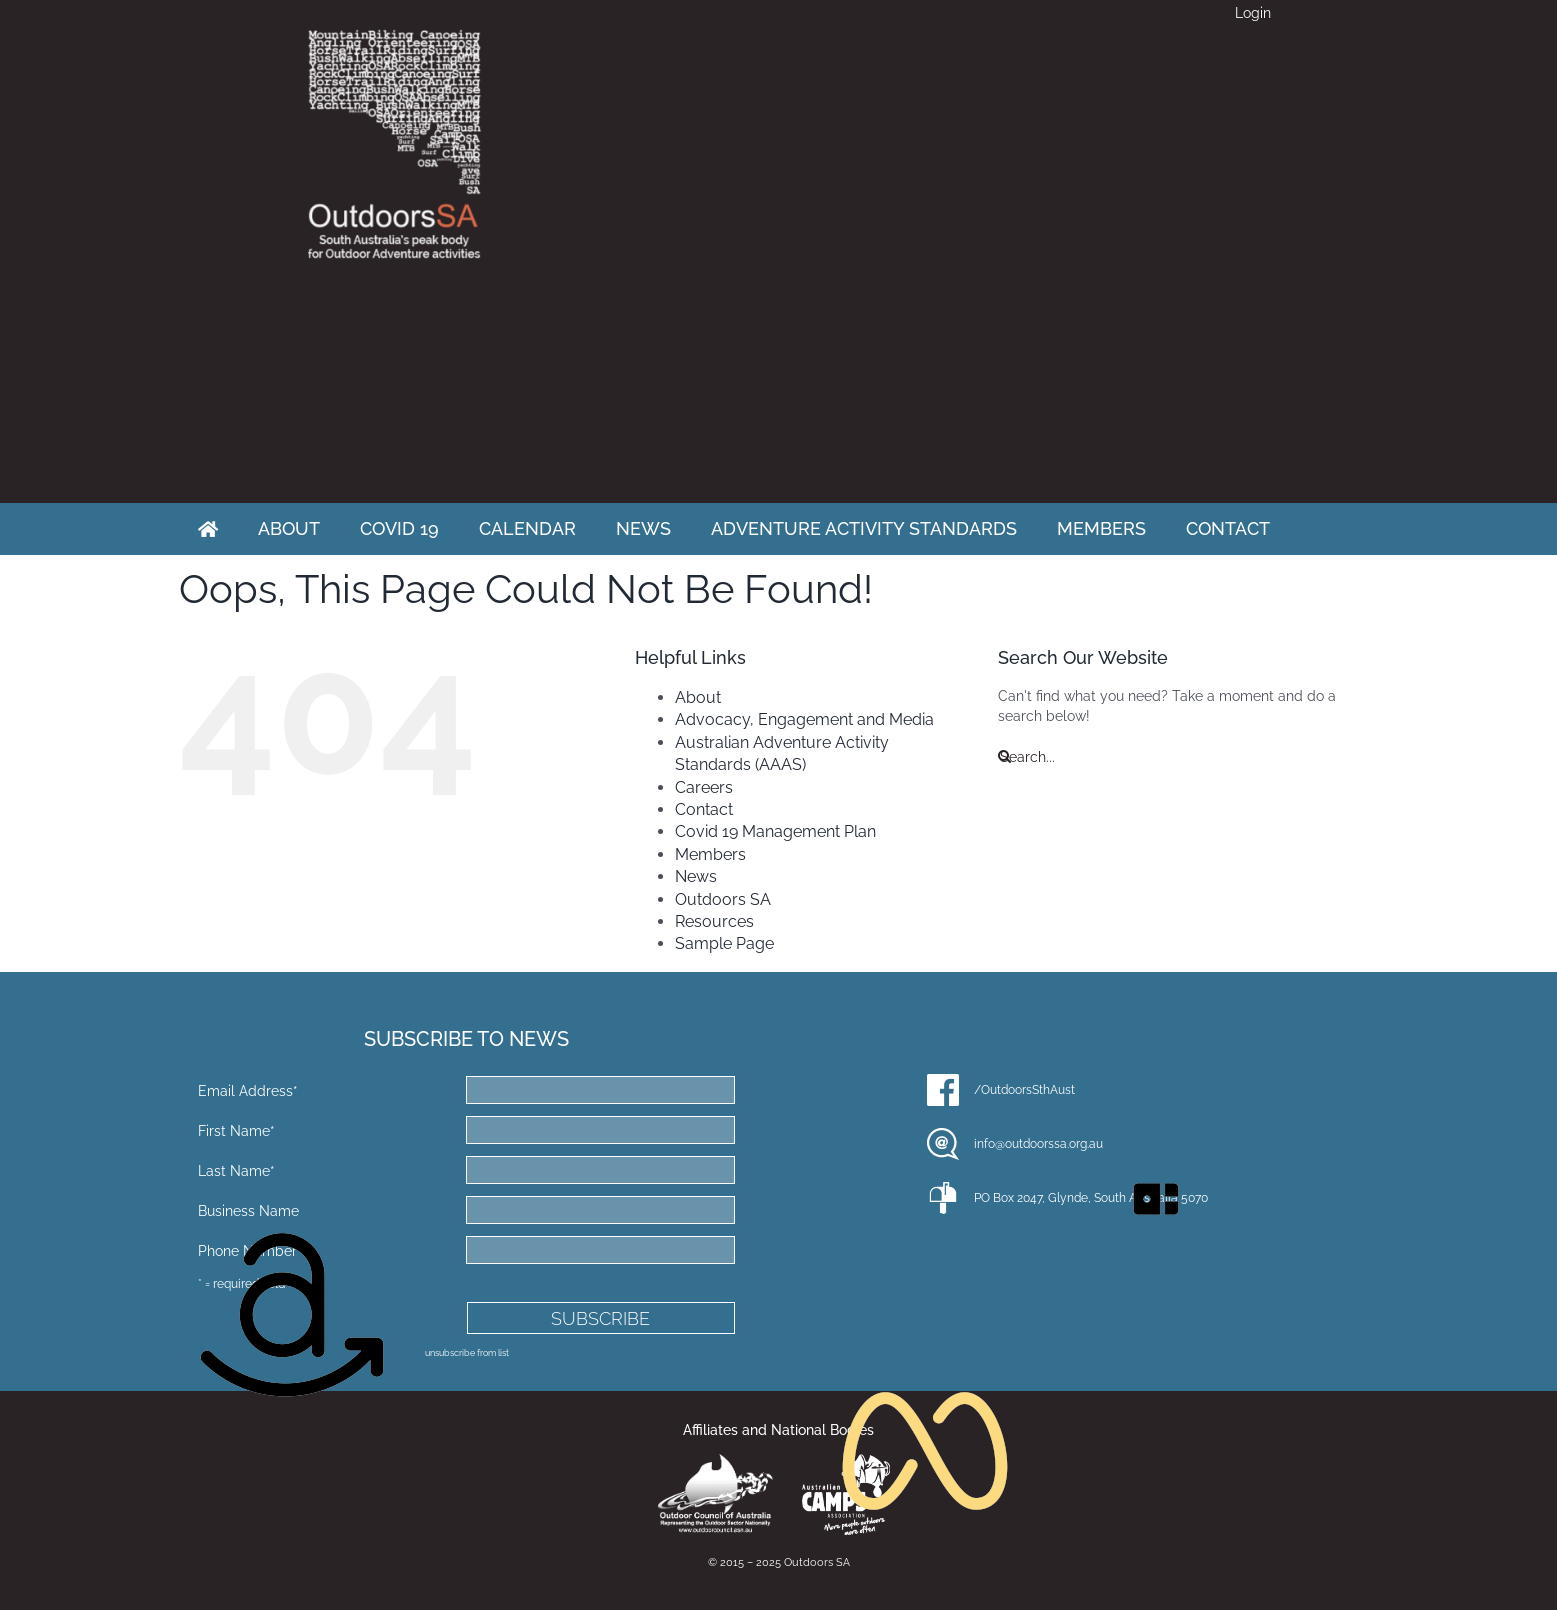 This screenshot has height=1610, width=1557. Describe the element at coordinates (285, 1311) in the screenshot. I see `open the Amazon app or website` at that location.